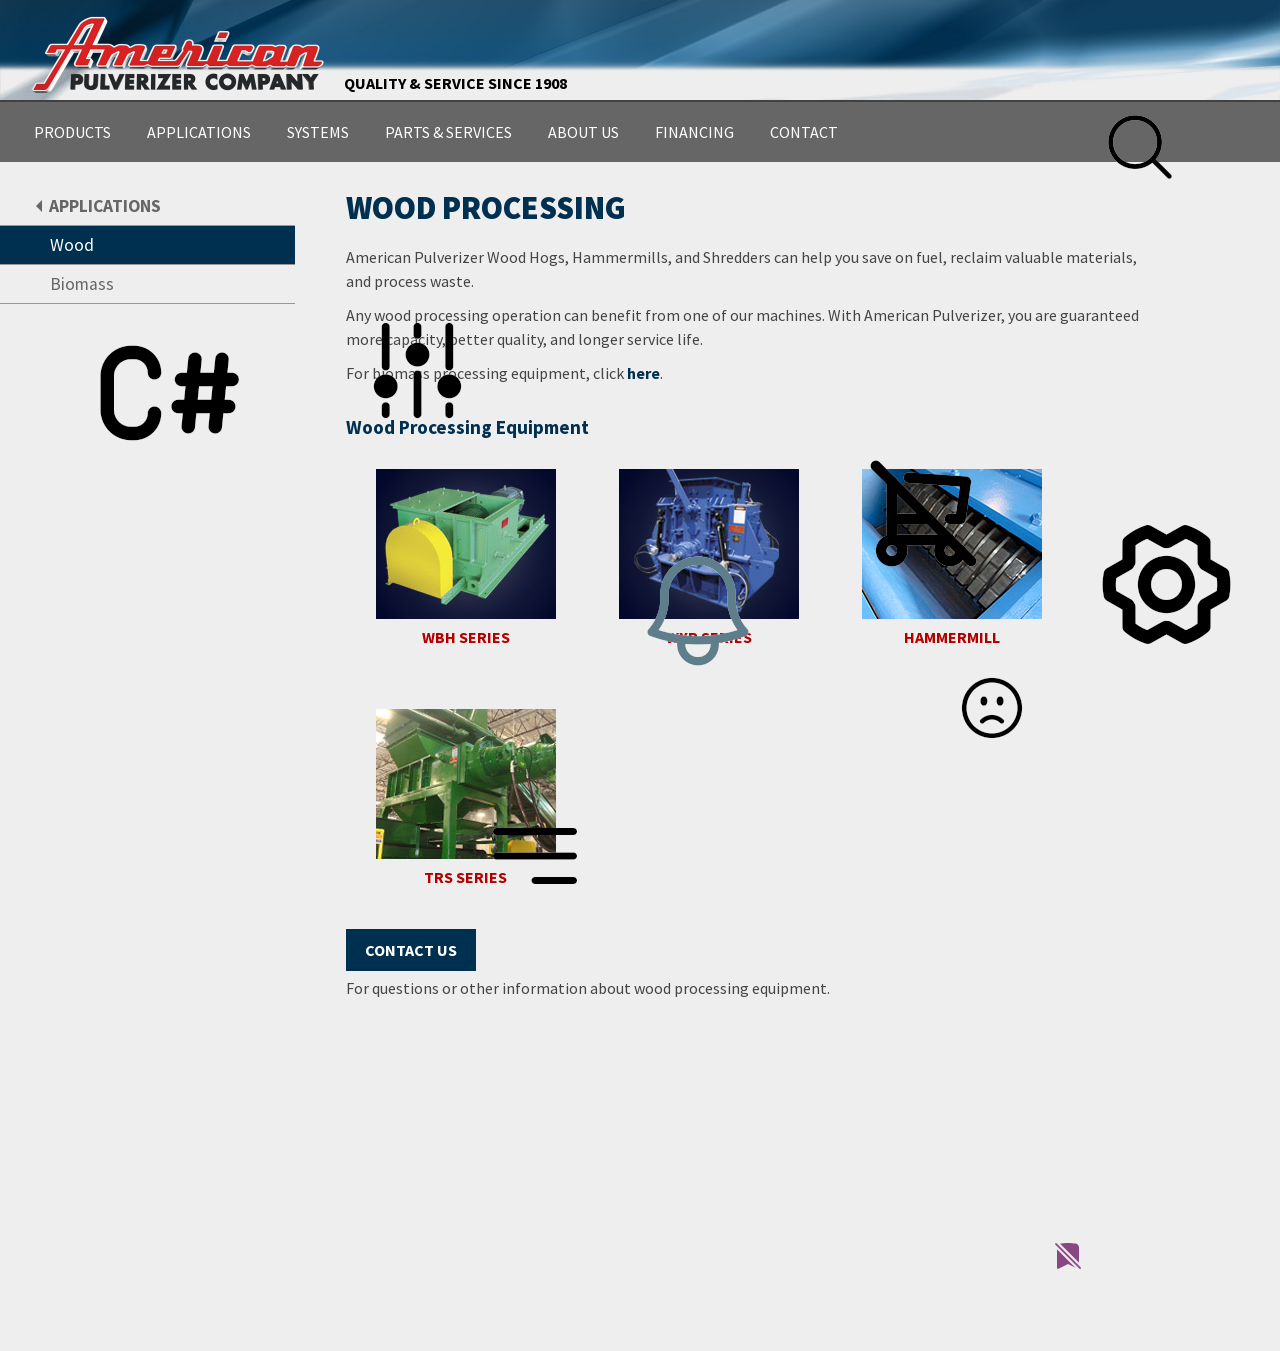 The image size is (1280, 1351). What do you see at coordinates (698, 611) in the screenshot?
I see `view notifications` at bounding box center [698, 611].